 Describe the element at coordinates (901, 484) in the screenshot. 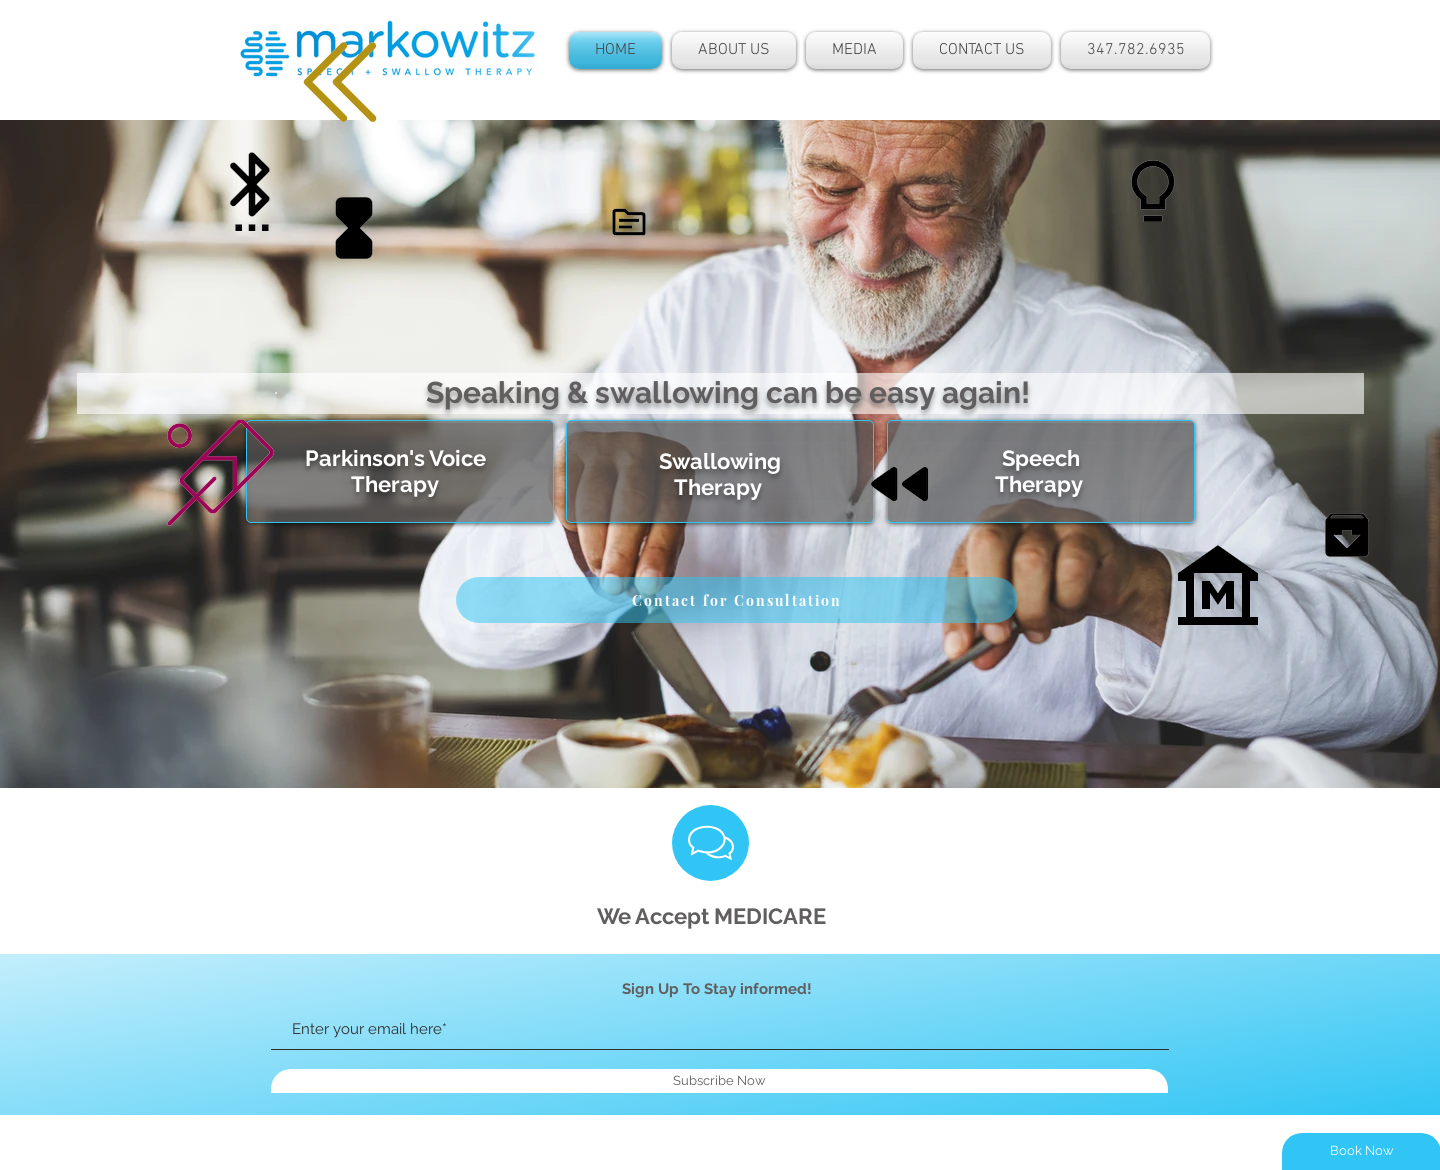

I see `rewind media content quickly` at that location.